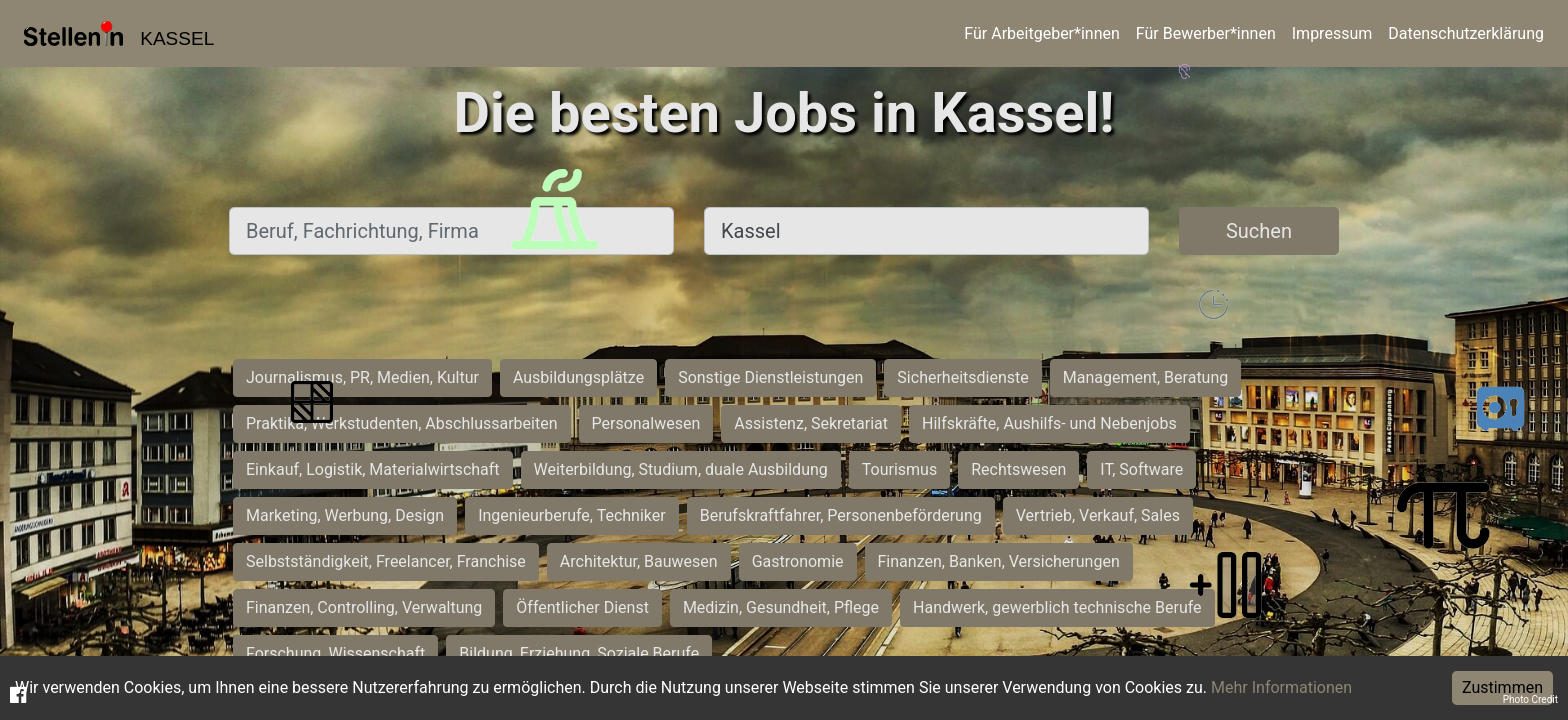  What do you see at coordinates (555, 214) in the screenshot?
I see `view nuclear power plant information` at bounding box center [555, 214].